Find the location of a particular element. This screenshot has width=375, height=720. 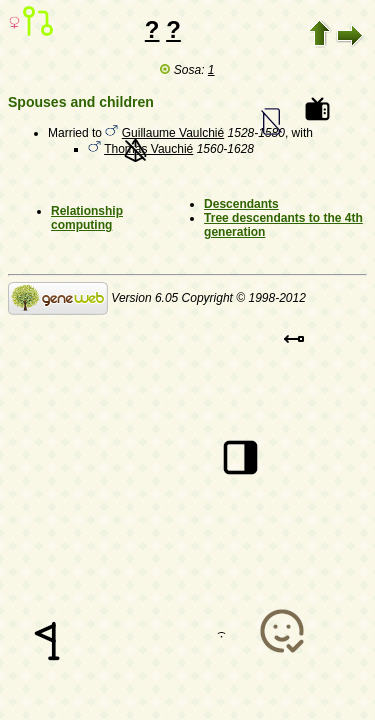

confirm mood or emotional check-in is located at coordinates (282, 631).